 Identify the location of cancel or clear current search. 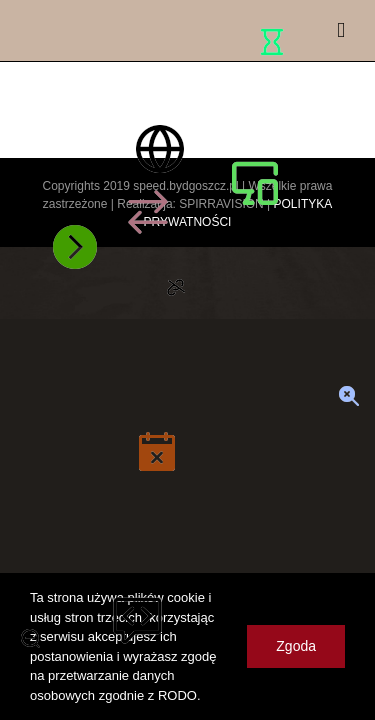
(349, 396).